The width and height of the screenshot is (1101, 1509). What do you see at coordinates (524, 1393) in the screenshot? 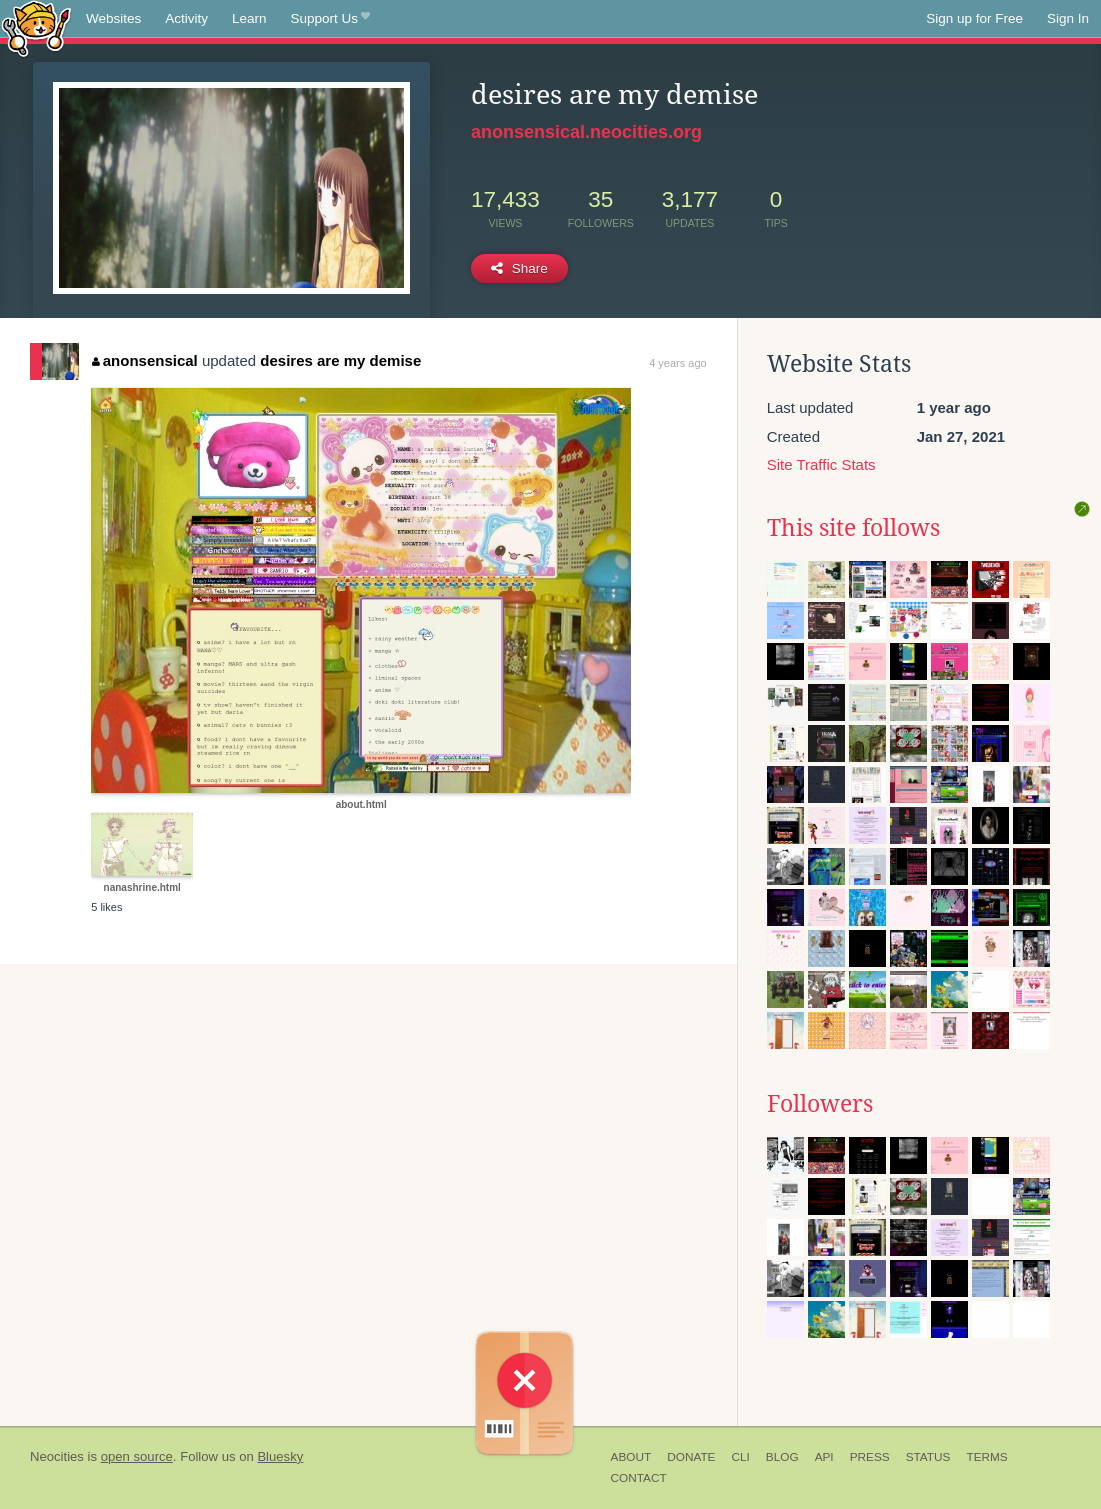
I see `indicates a package scheduled for removal` at bounding box center [524, 1393].